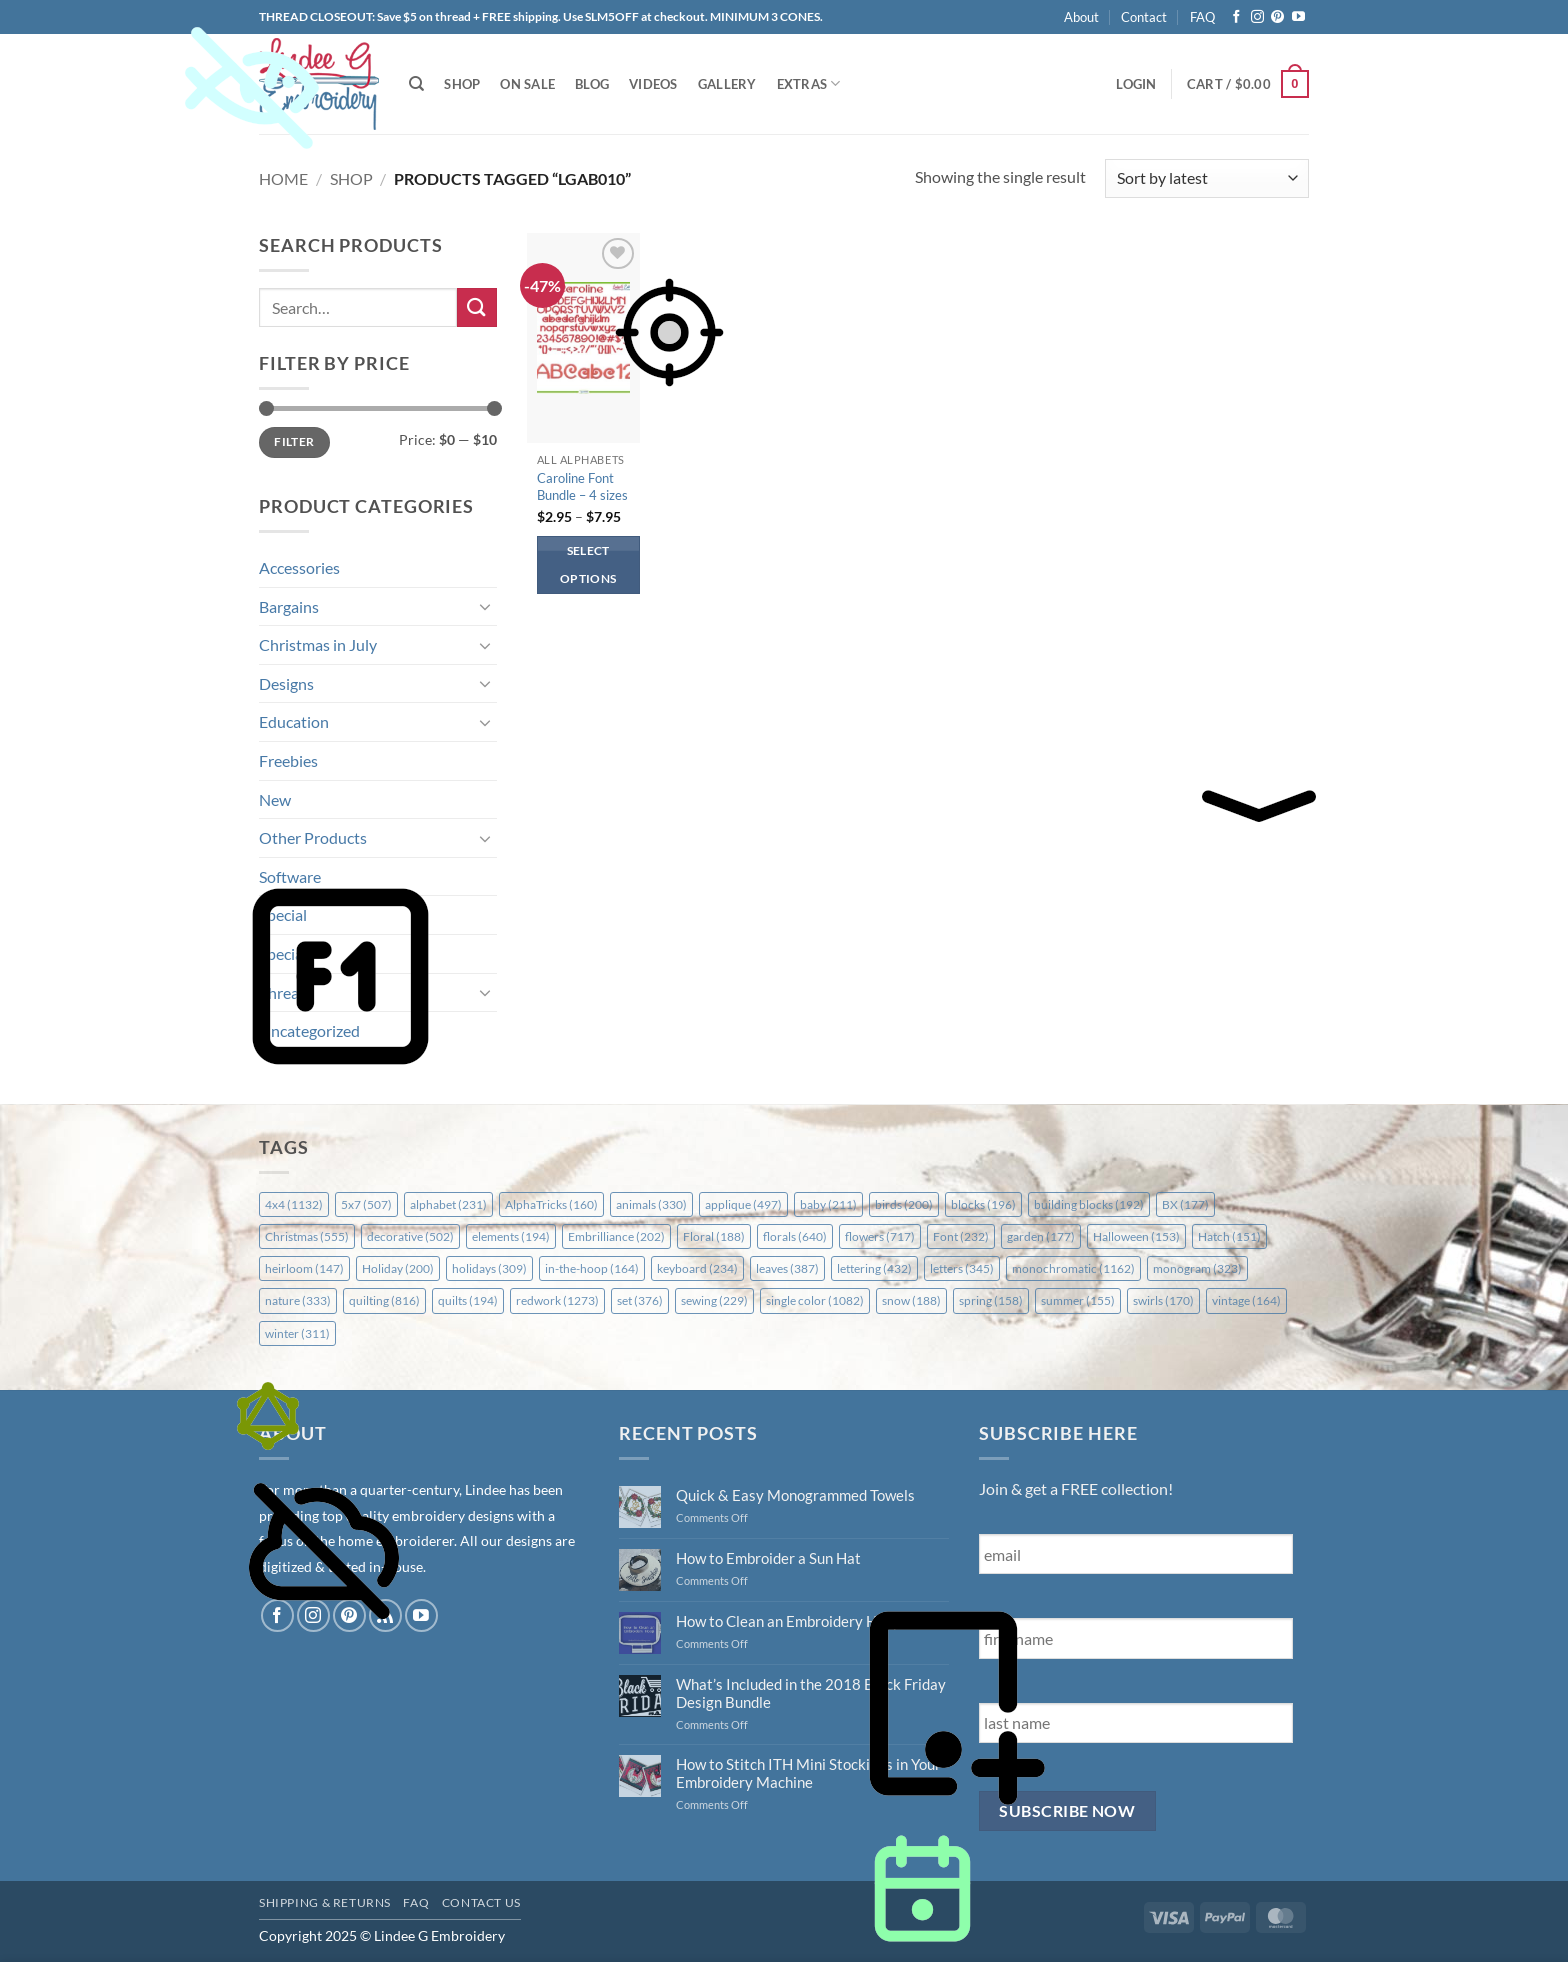 The width and height of the screenshot is (1568, 1962). I want to click on view upcoming deadlines or due dates, so click(922, 1888).